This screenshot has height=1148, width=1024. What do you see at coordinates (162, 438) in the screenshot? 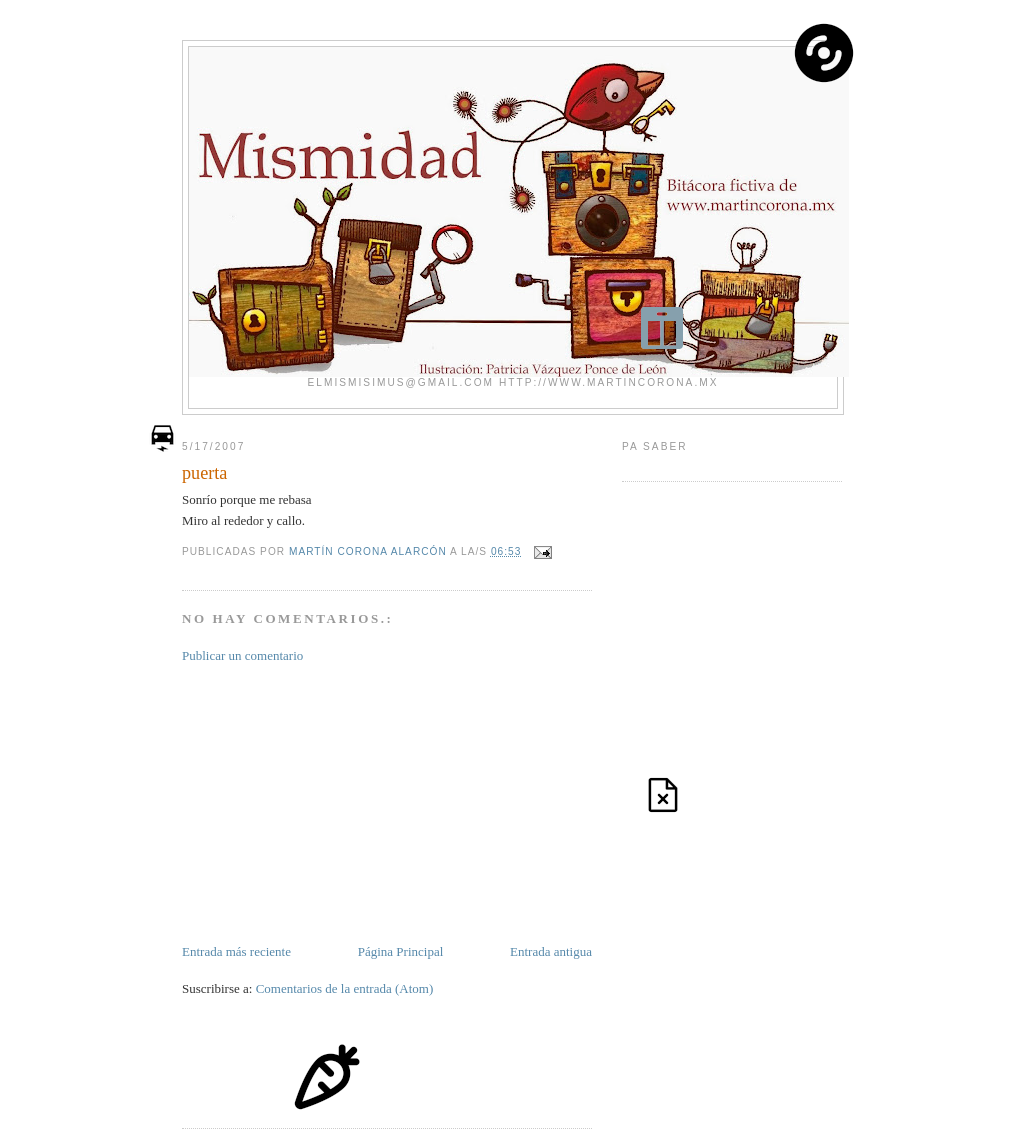
I see `locate nearby electric vehicle charging stations` at bounding box center [162, 438].